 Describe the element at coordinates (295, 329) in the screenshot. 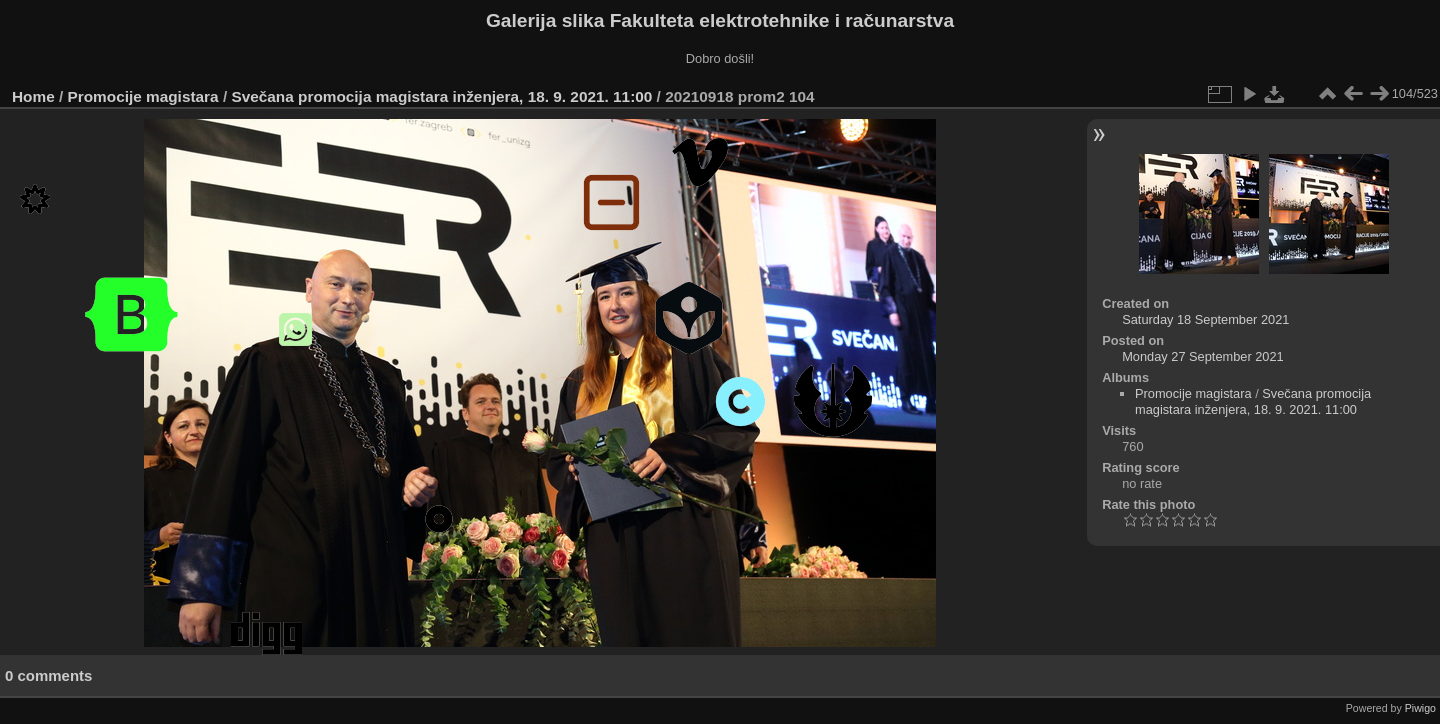

I see `open WhatsApp messaging app` at that location.